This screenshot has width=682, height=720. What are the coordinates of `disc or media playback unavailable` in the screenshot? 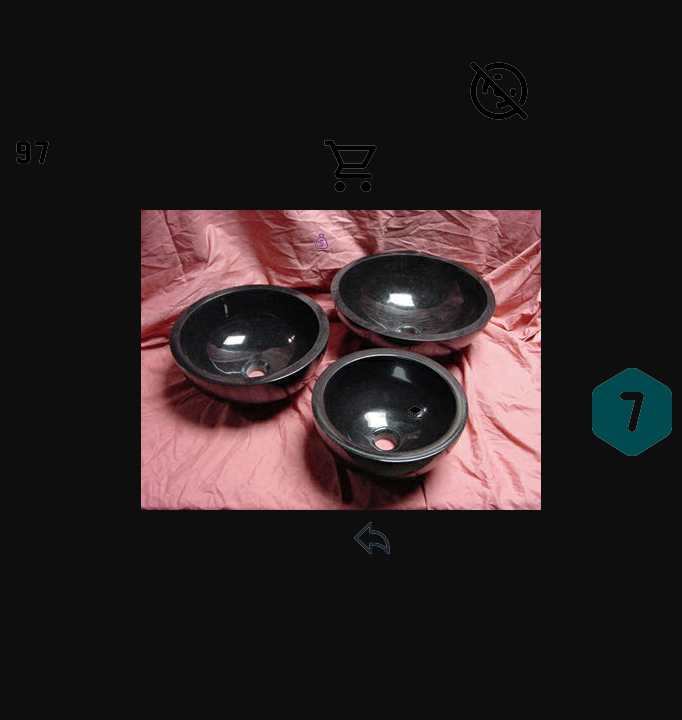 It's located at (499, 91).